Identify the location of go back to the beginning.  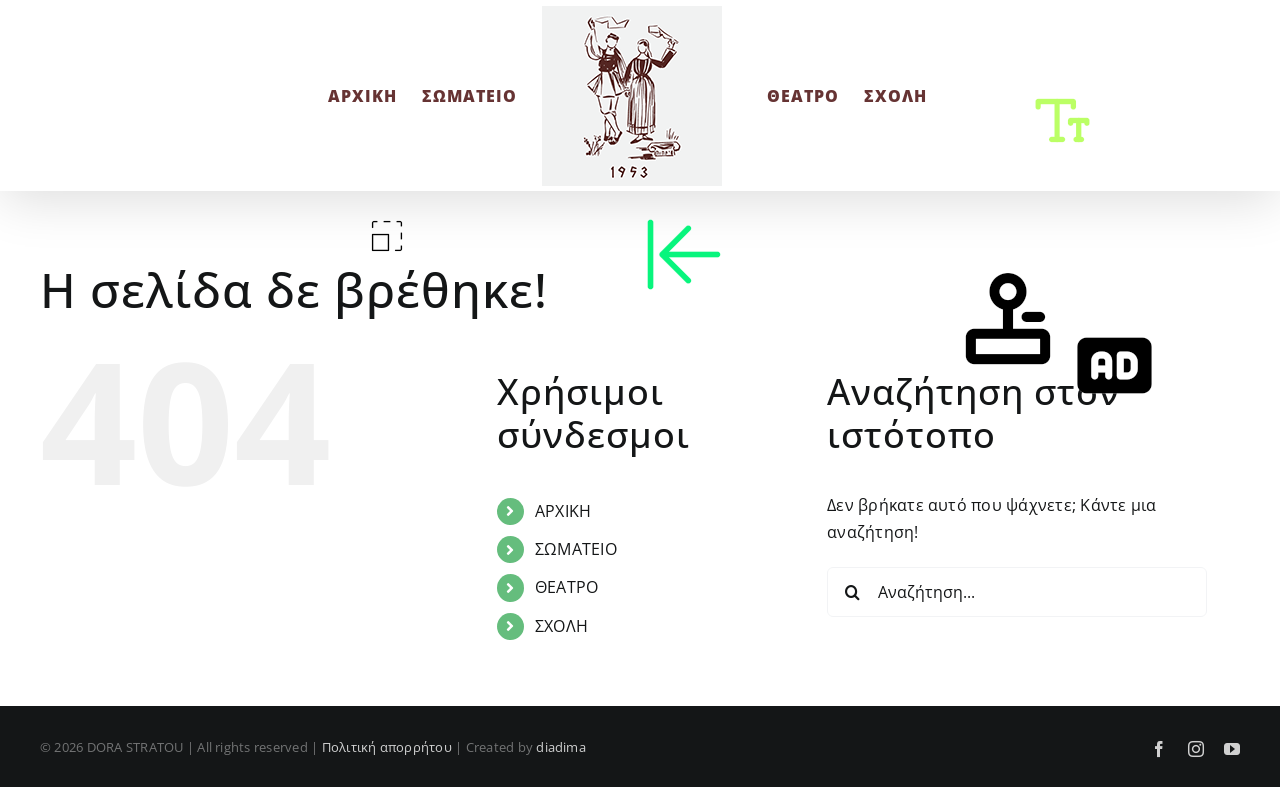
(682, 254).